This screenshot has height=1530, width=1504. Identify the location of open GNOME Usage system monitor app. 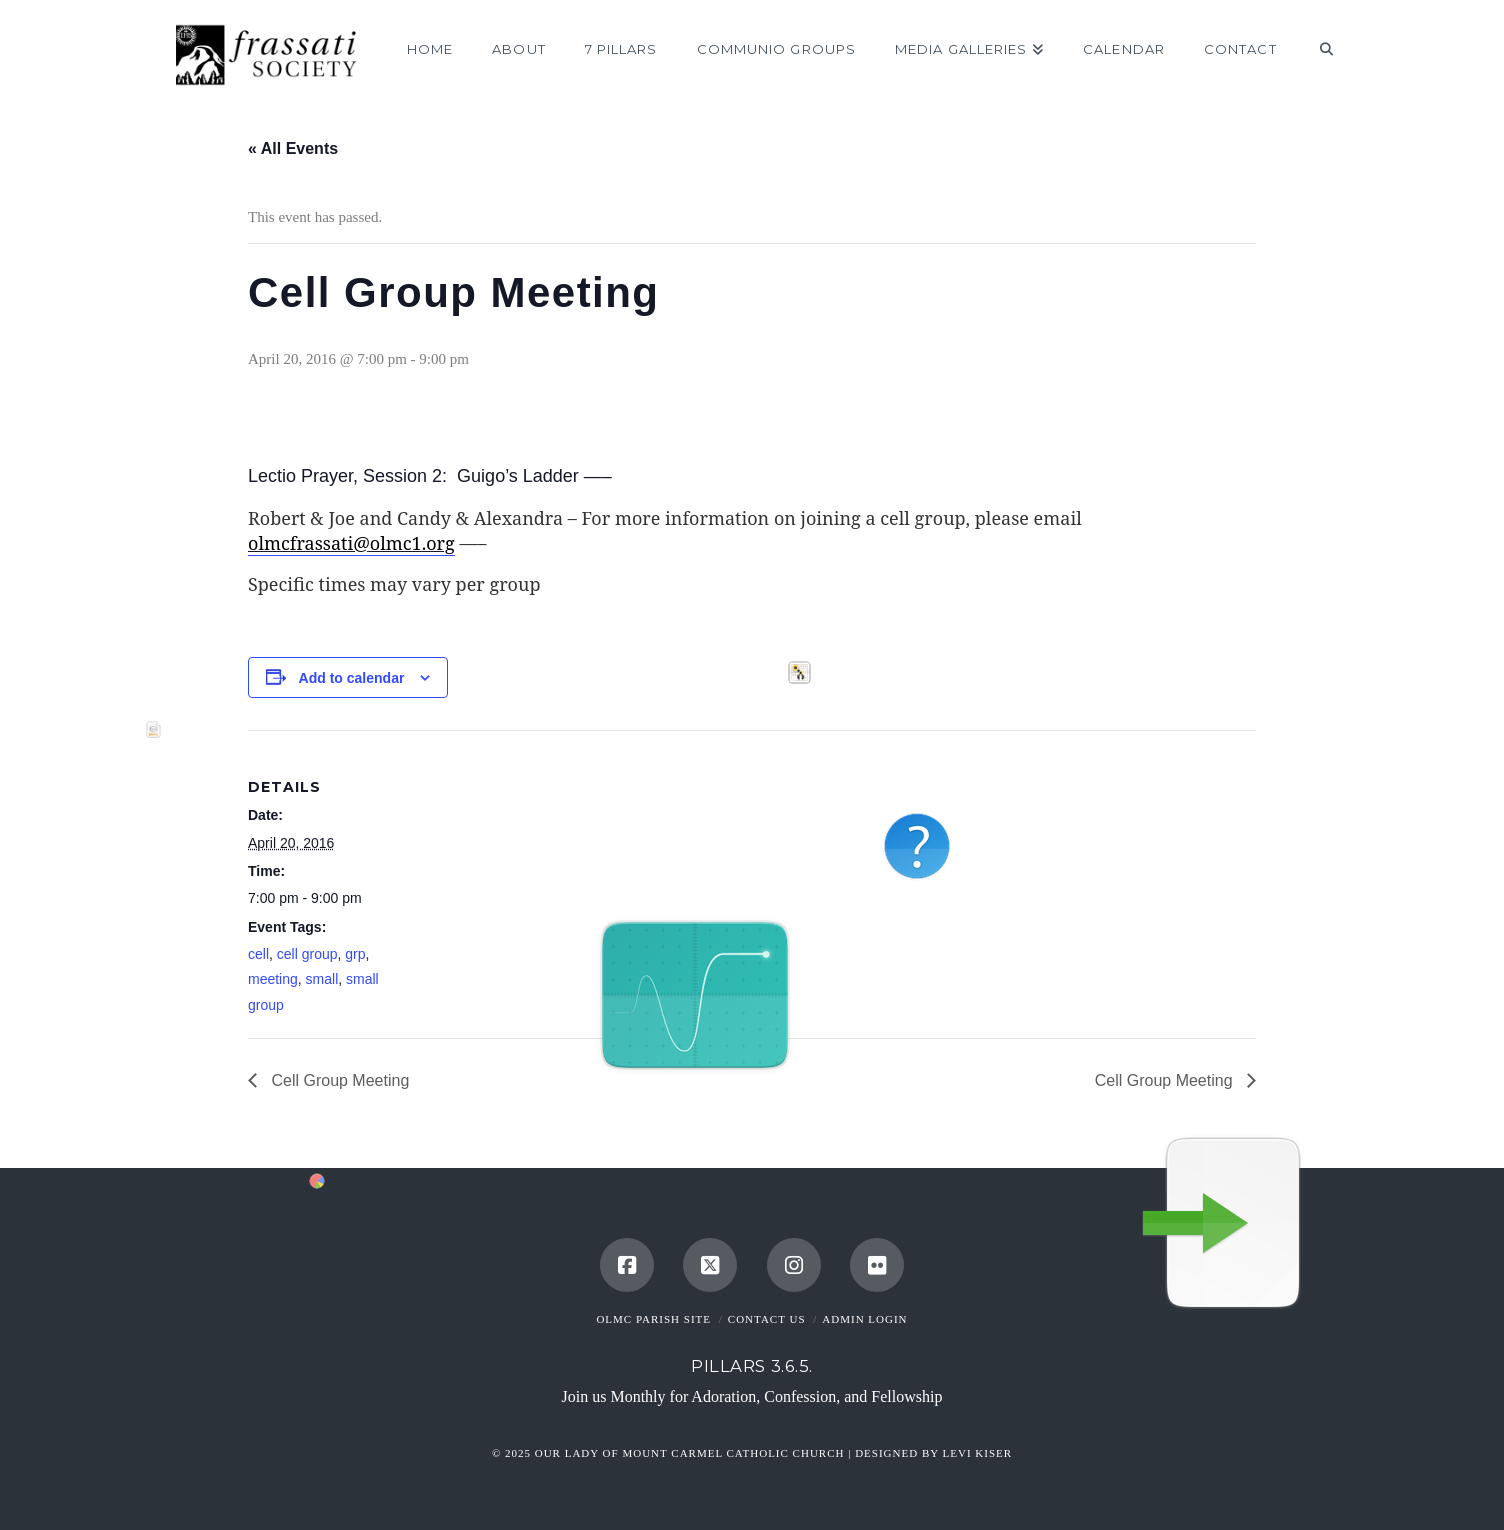
(695, 995).